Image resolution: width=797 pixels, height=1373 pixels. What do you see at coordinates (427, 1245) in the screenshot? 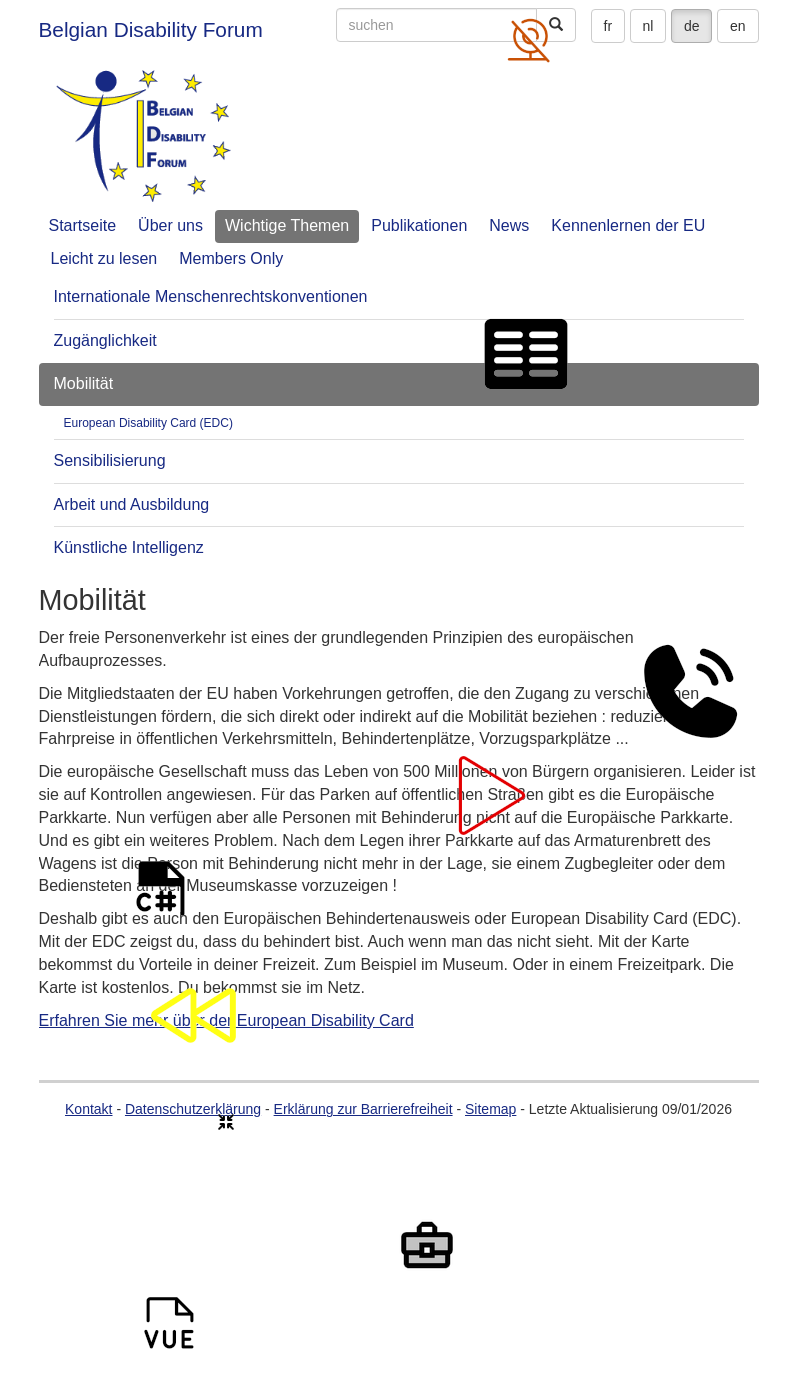
I see `access work or business-related features` at bounding box center [427, 1245].